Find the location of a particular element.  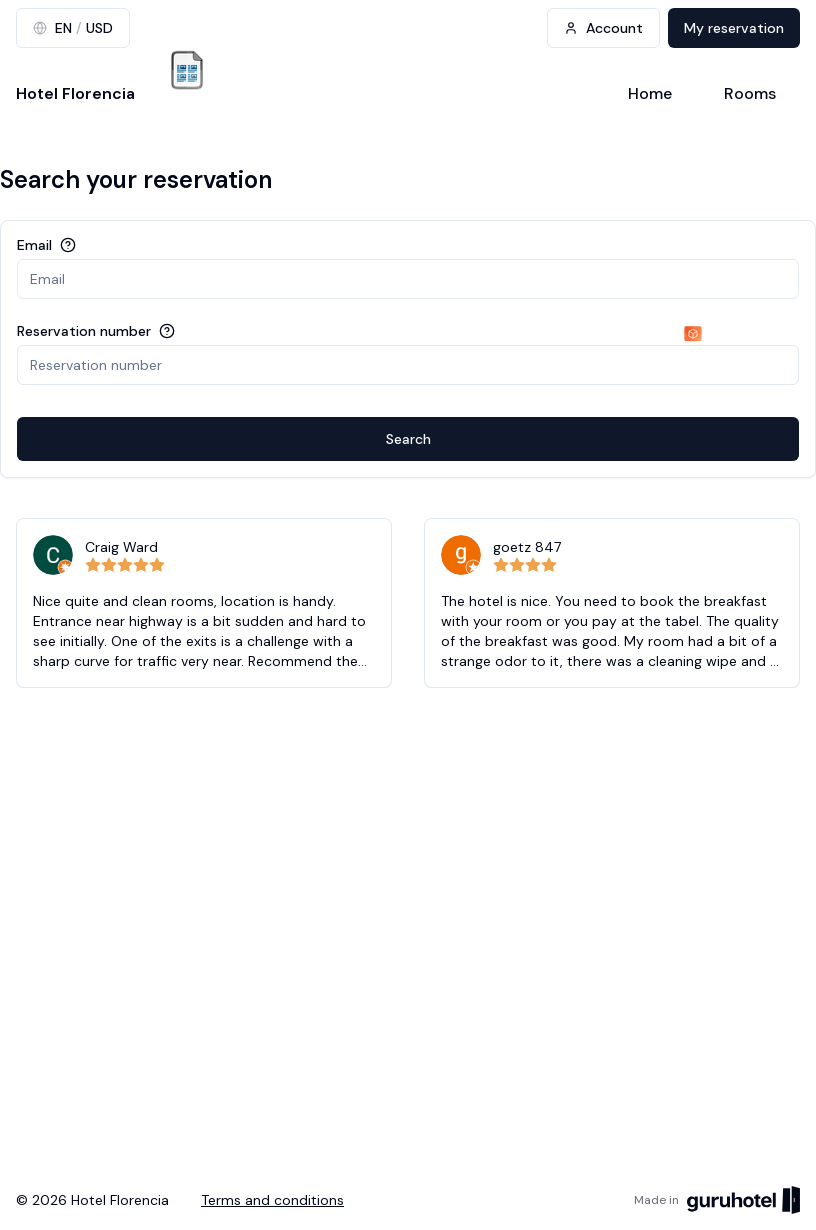

3D model file in STL binary format is located at coordinates (693, 333).